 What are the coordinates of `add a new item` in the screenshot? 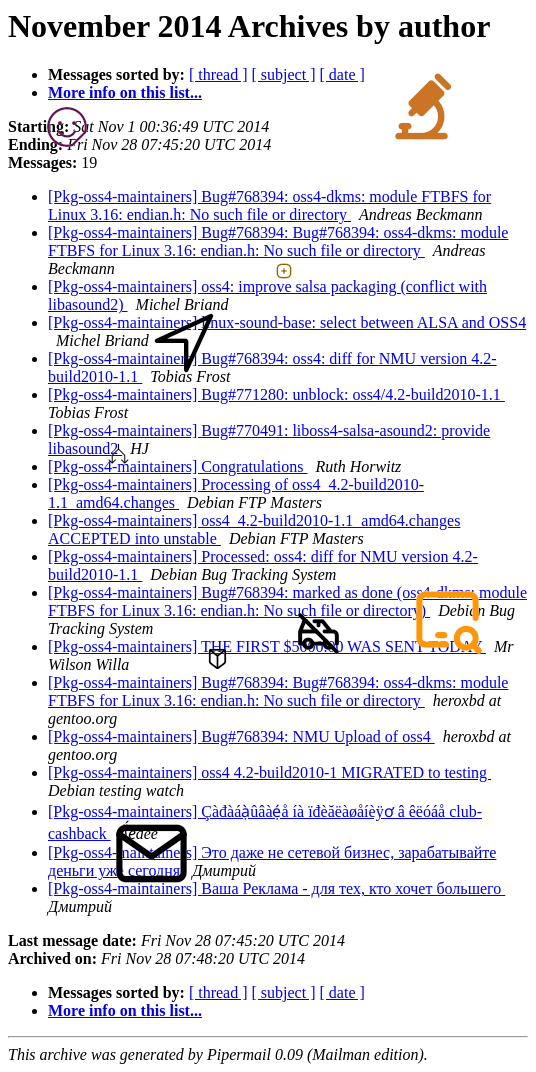 It's located at (284, 271).